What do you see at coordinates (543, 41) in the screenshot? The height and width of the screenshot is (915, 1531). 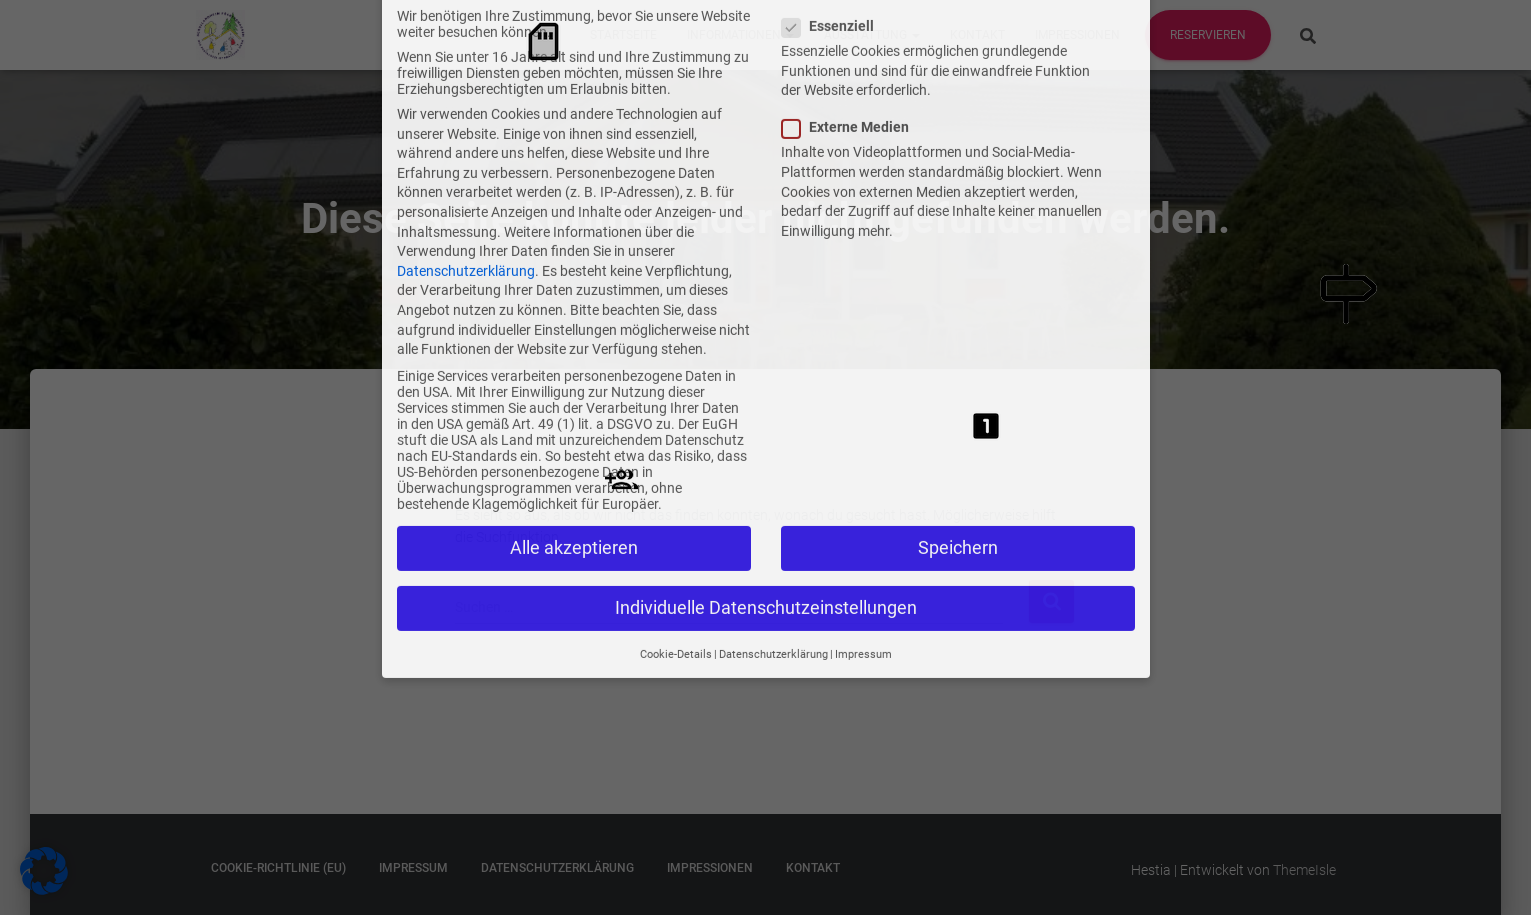 I see `access sd card storage` at bounding box center [543, 41].